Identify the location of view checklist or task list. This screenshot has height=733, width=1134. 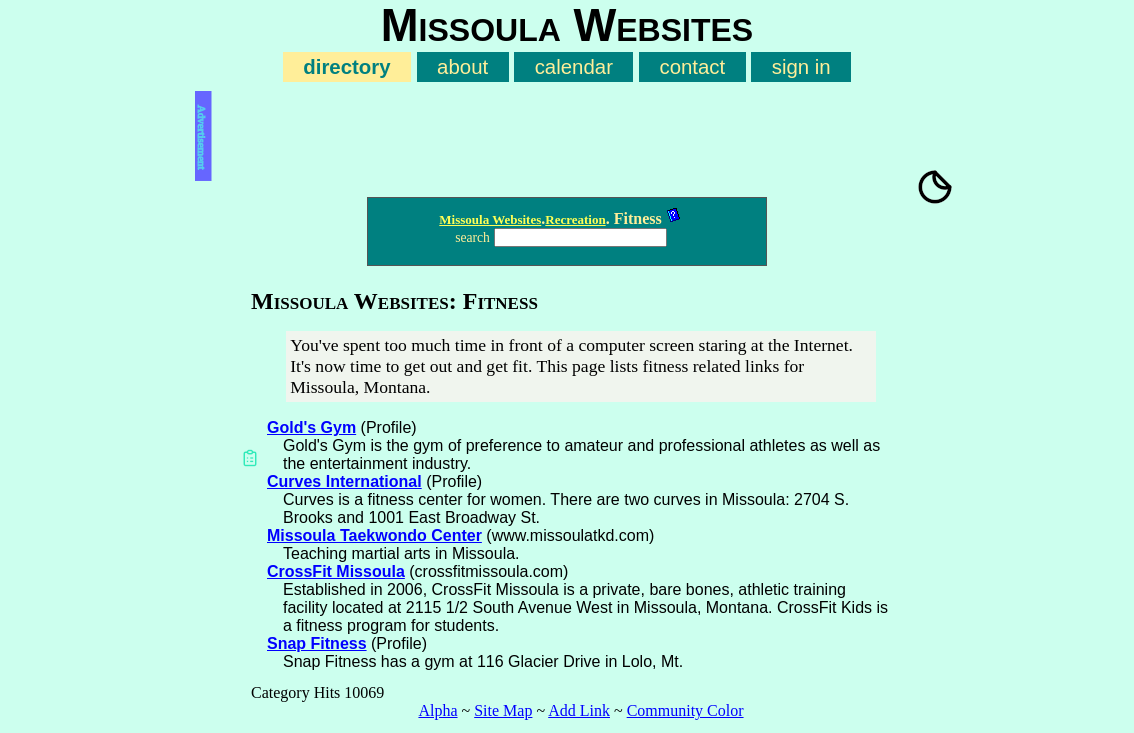
(250, 458).